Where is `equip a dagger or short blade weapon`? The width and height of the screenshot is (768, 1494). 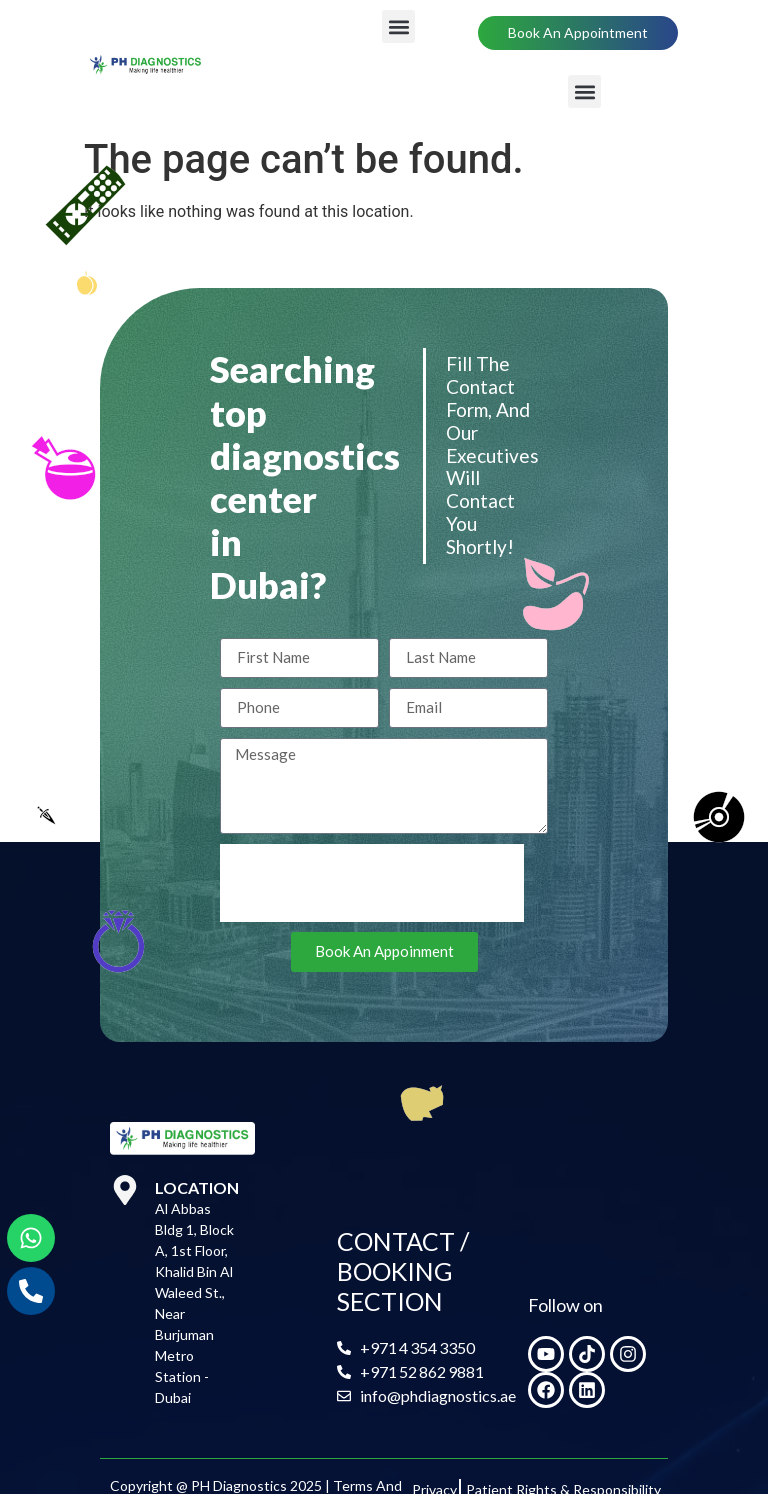 equip a dagger or short blade weapon is located at coordinates (46, 815).